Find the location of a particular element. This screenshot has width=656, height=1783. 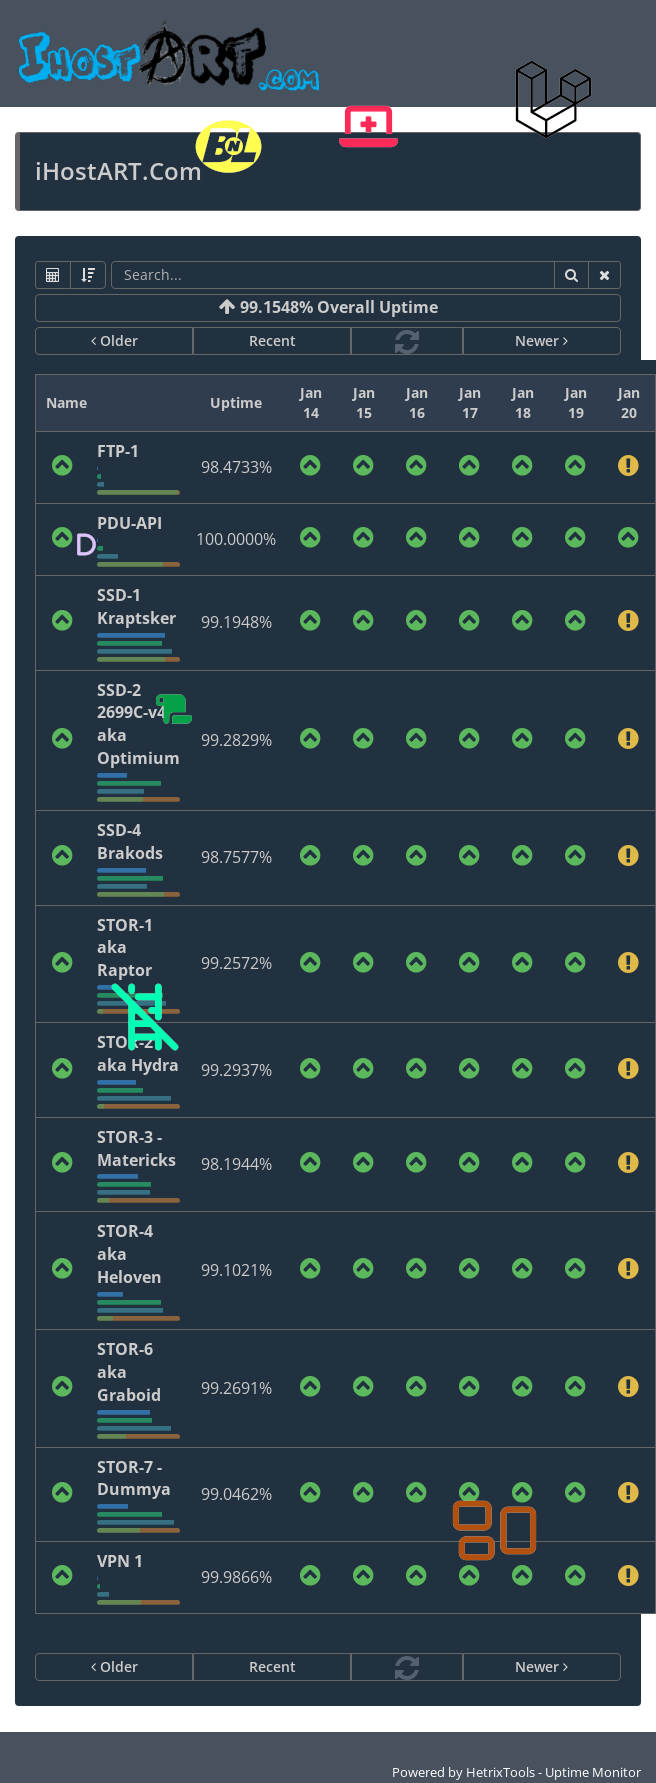

laravel framework logo is located at coordinates (553, 99).